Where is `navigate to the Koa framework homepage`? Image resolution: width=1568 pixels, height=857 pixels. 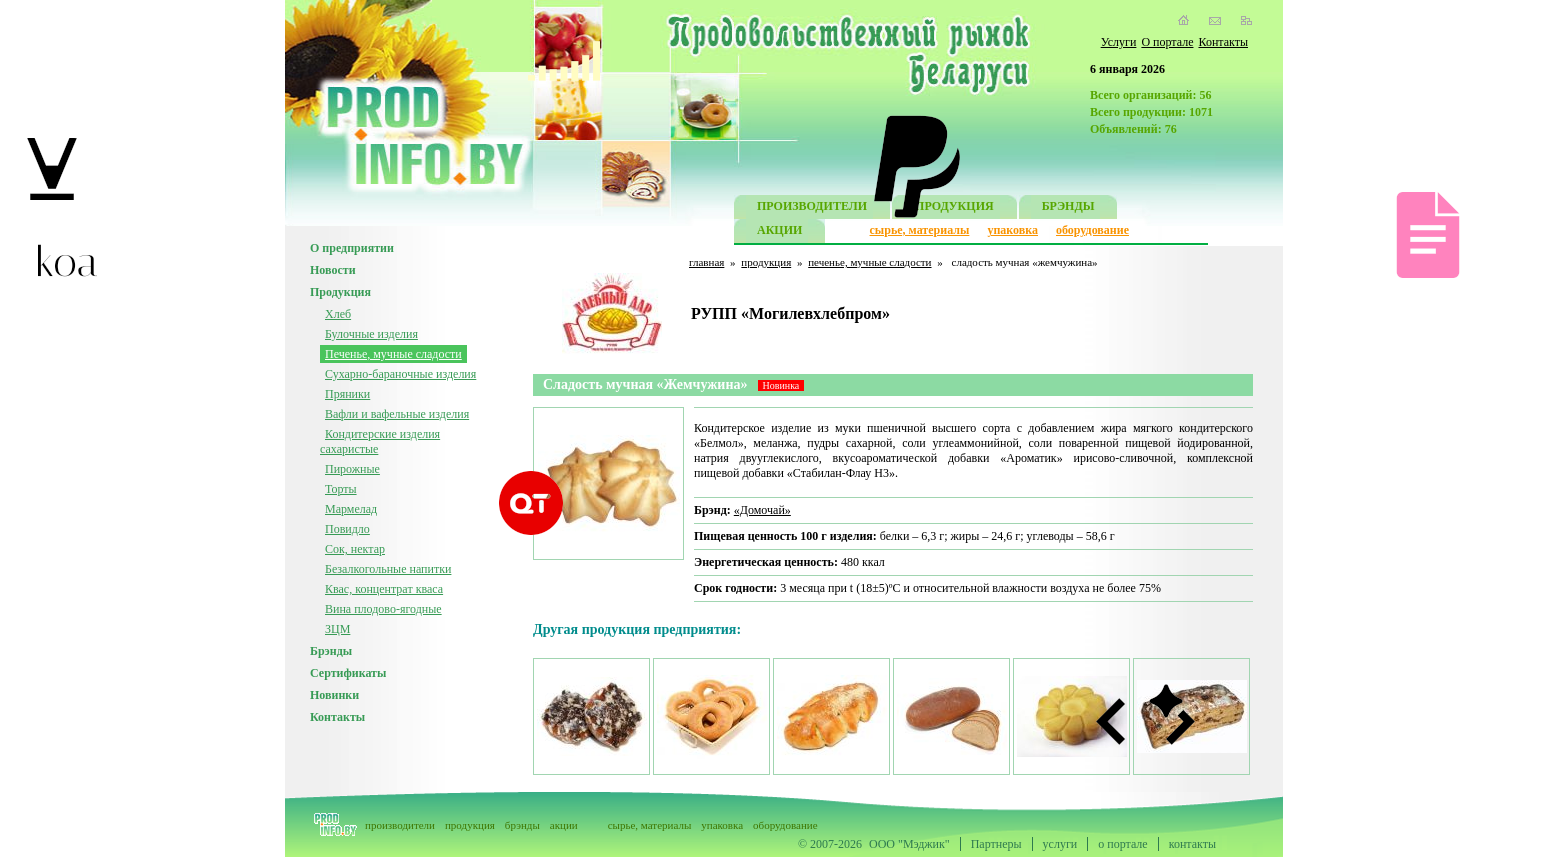
navigate to the Koa framework homepage is located at coordinates (67, 260).